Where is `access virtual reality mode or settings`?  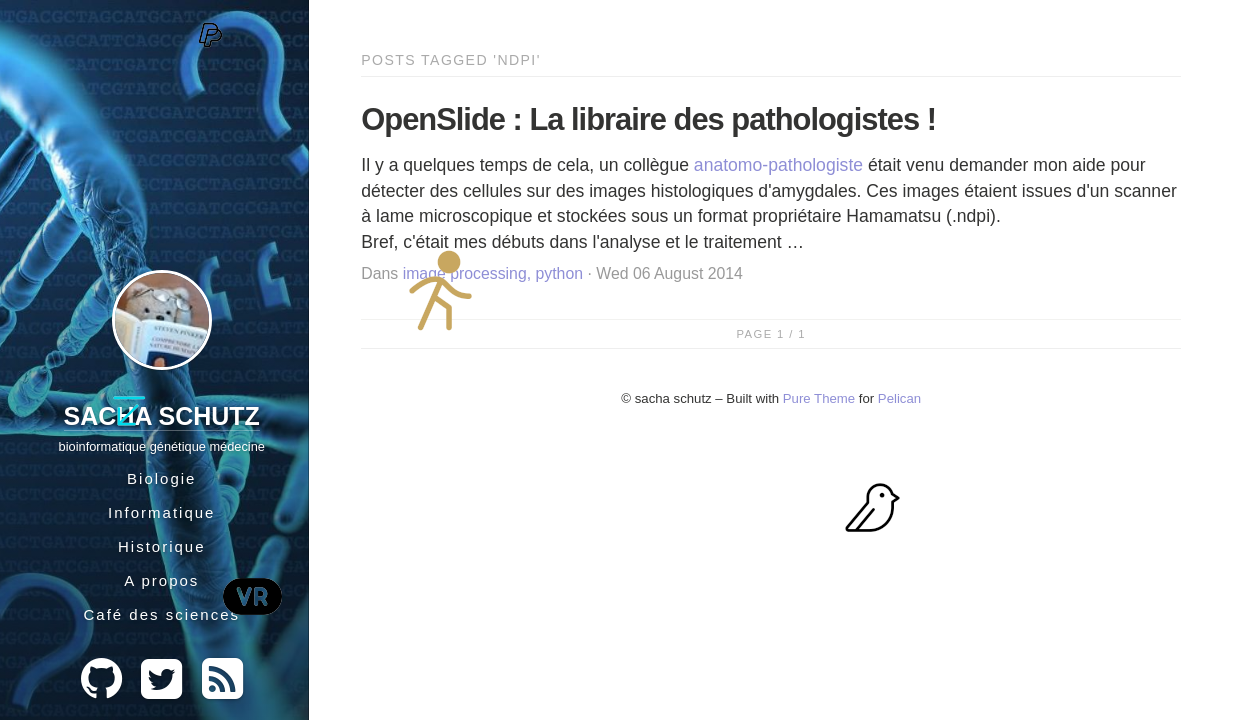
access virtual reality mode or settings is located at coordinates (252, 596).